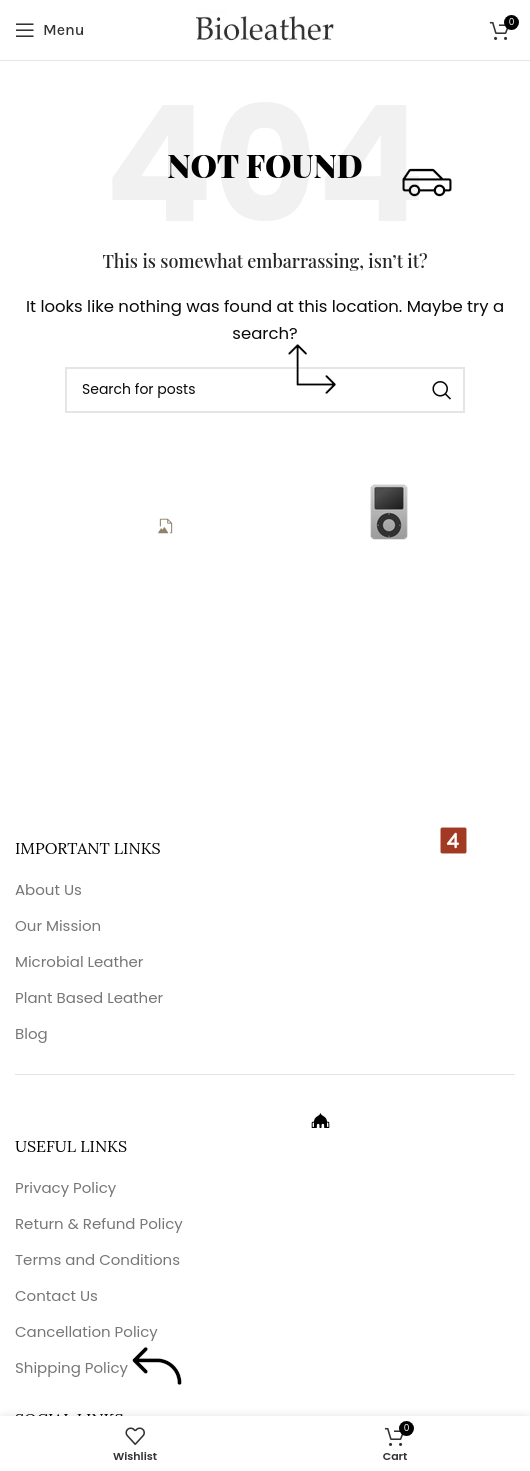  Describe the element at coordinates (427, 181) in the screenshot. I see `access vehicle or car-related settings` at that location.